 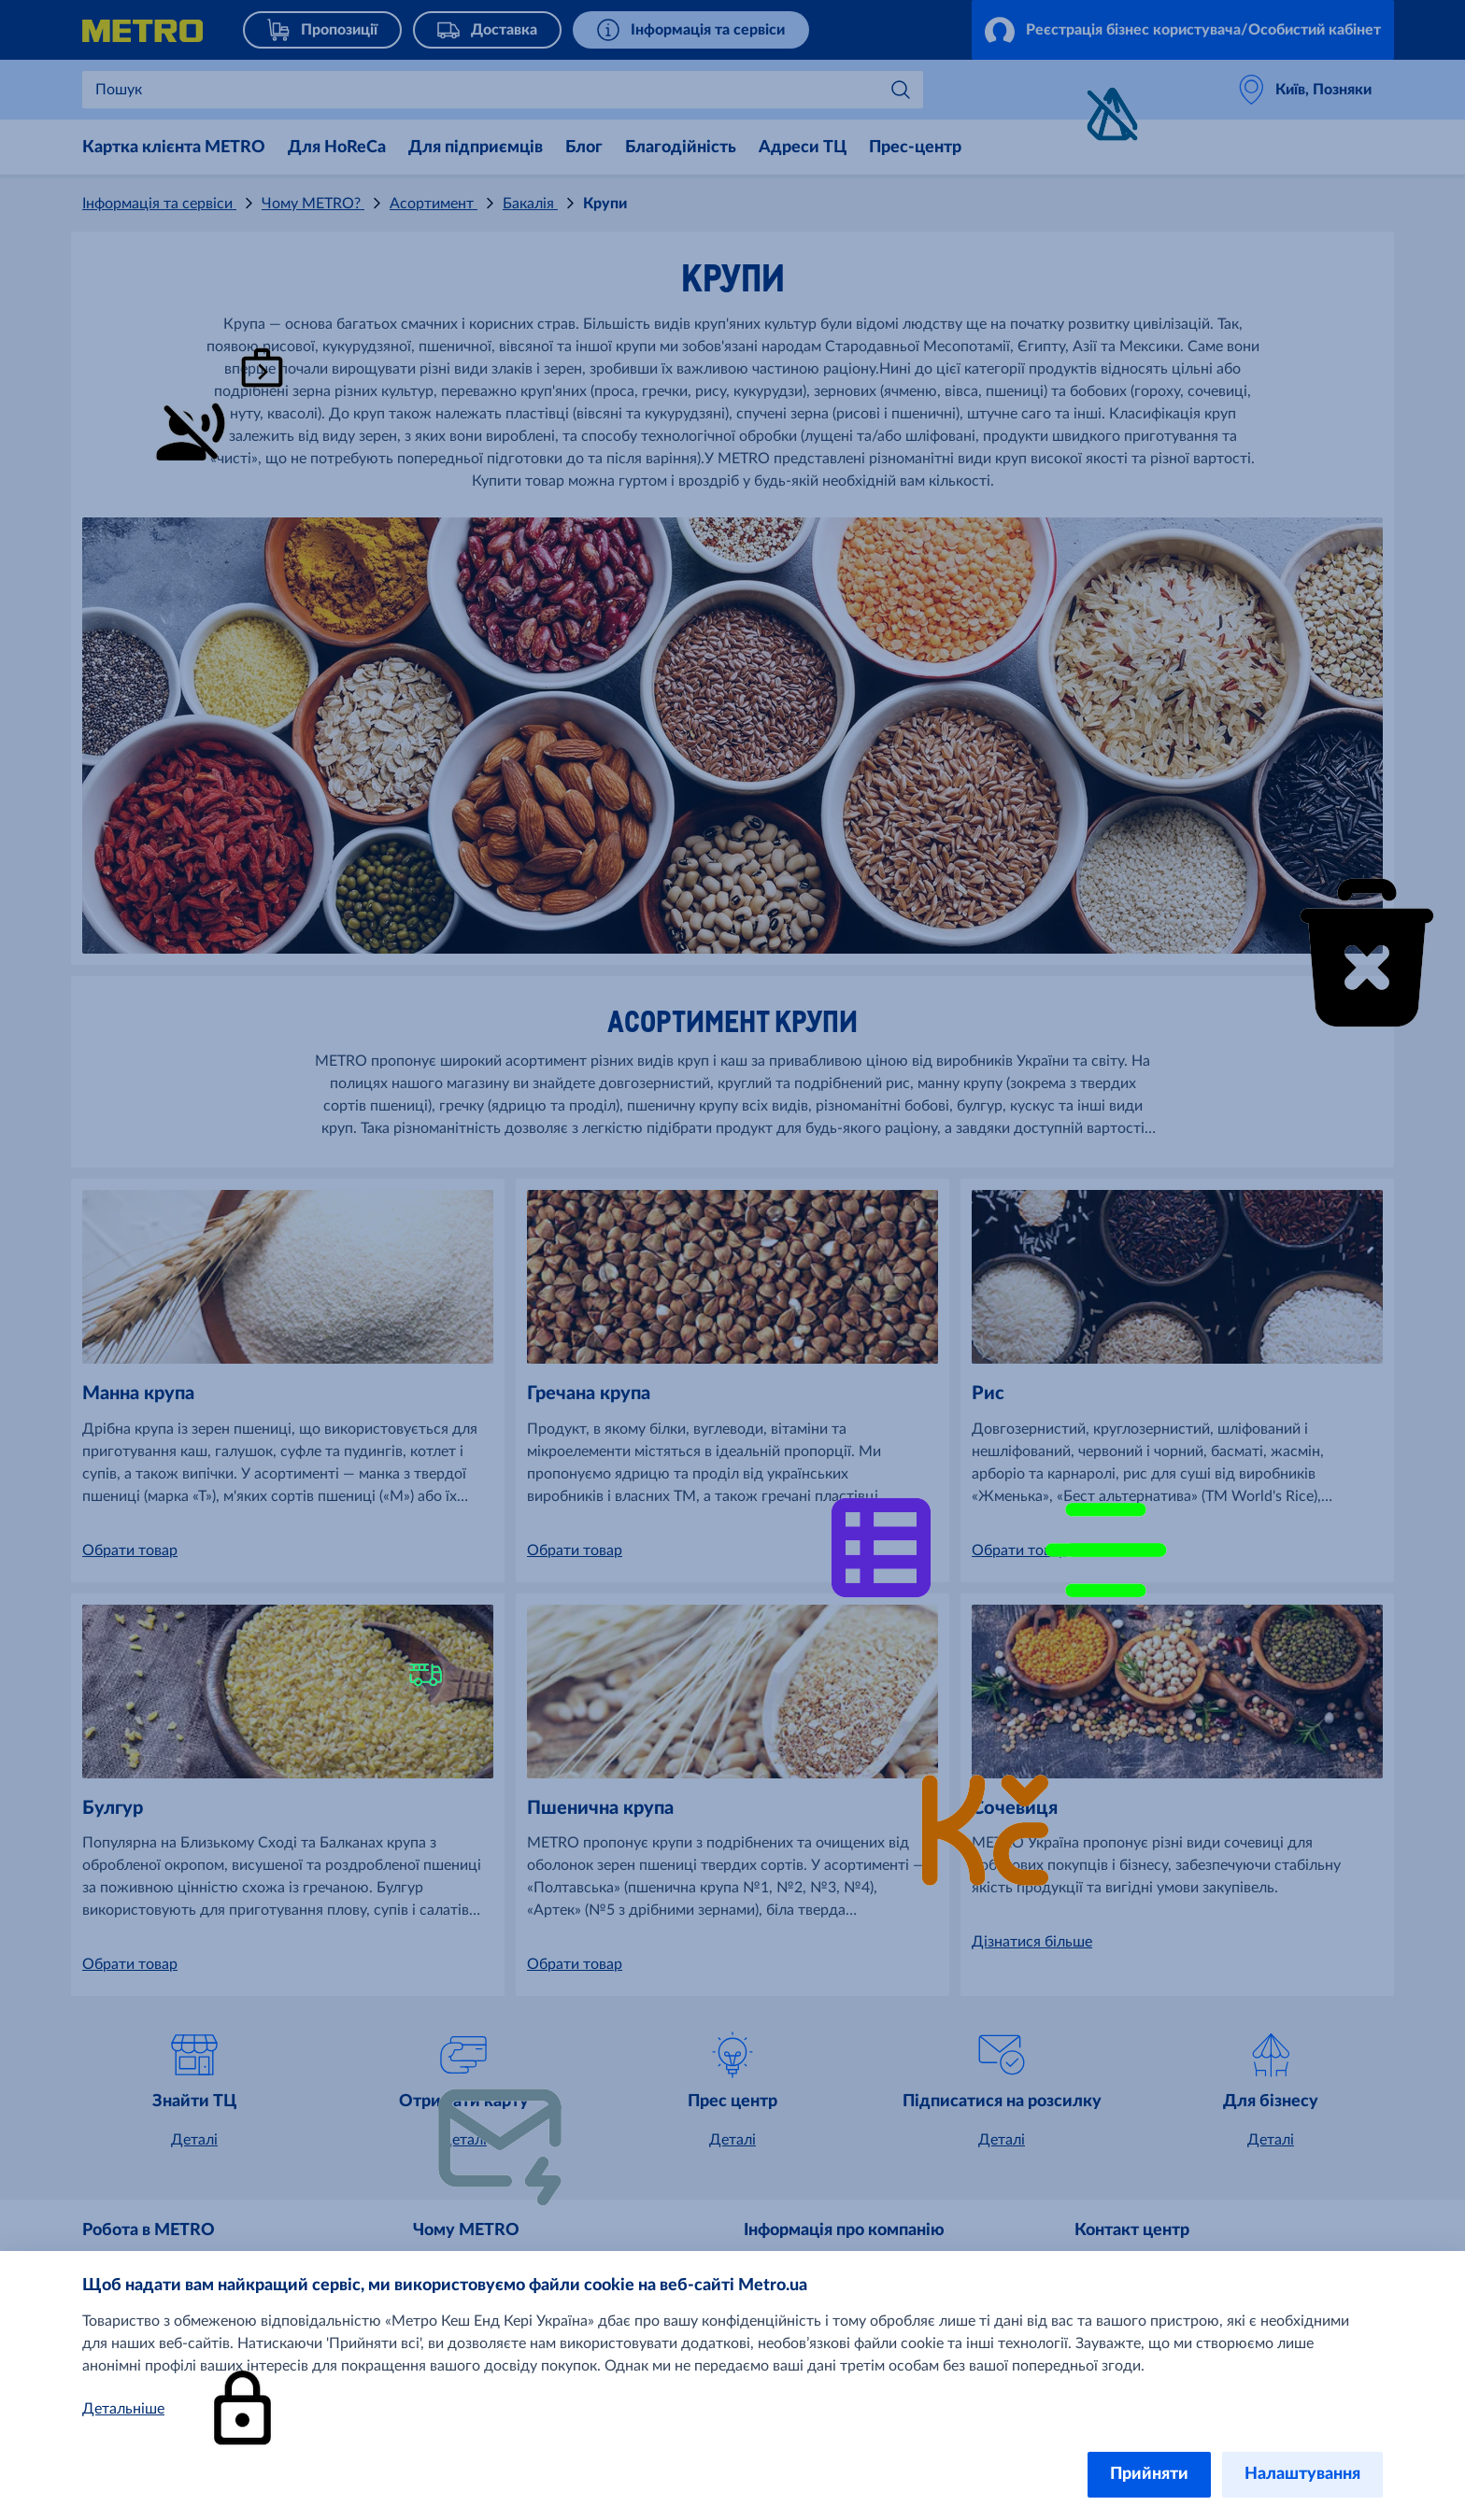 What do you see at coordinates (424, 1673) in the screenshot?
I see `access emergency services information` at bounding box center [424, 1673].